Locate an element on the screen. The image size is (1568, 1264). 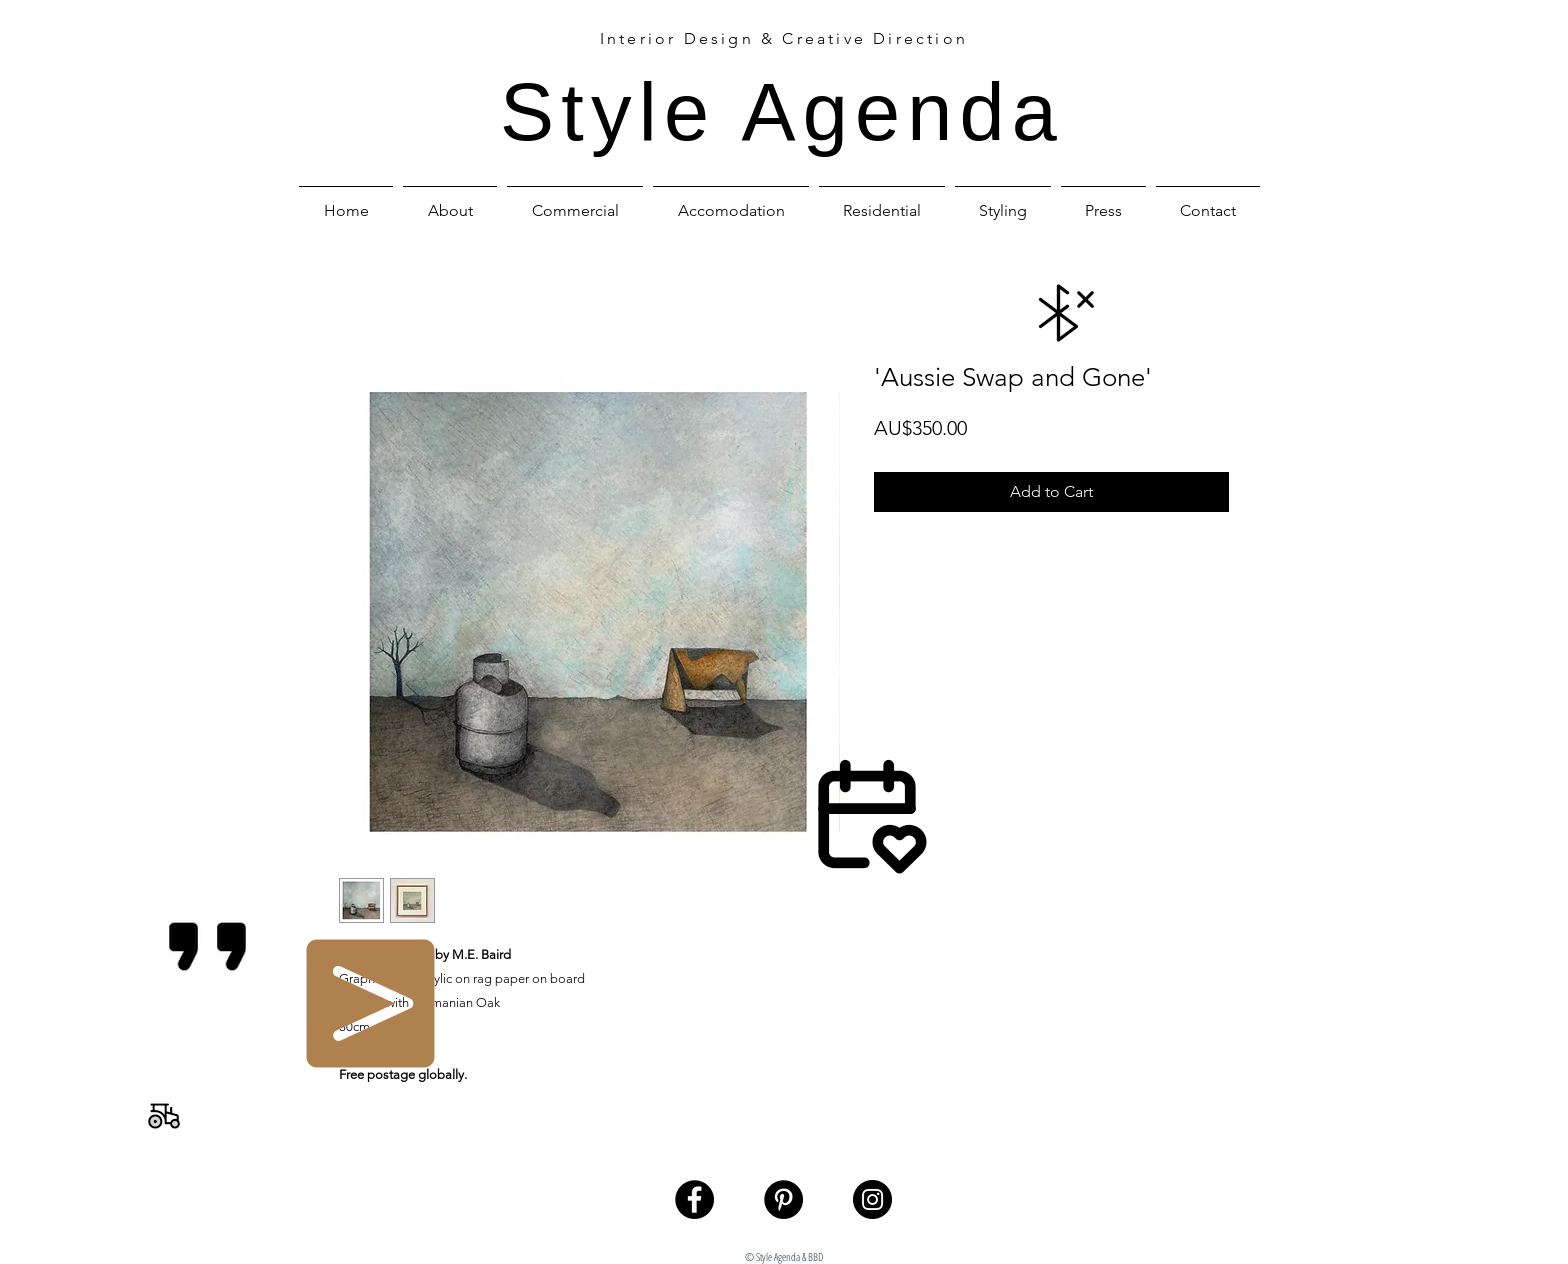
access farming or agricultural features is located at coordinates (163, 1115).